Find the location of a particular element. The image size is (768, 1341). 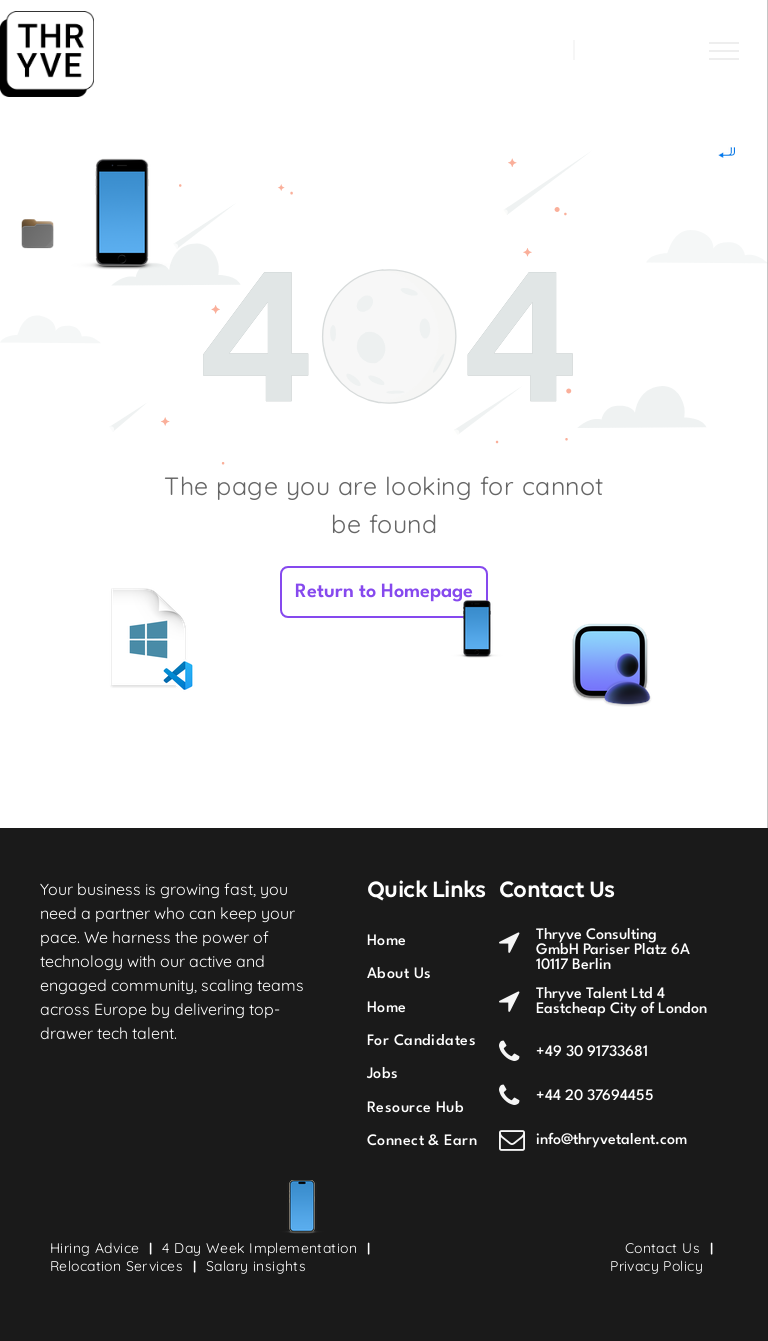

connect or sync an iPhone device is located at coordinates (477, 629).